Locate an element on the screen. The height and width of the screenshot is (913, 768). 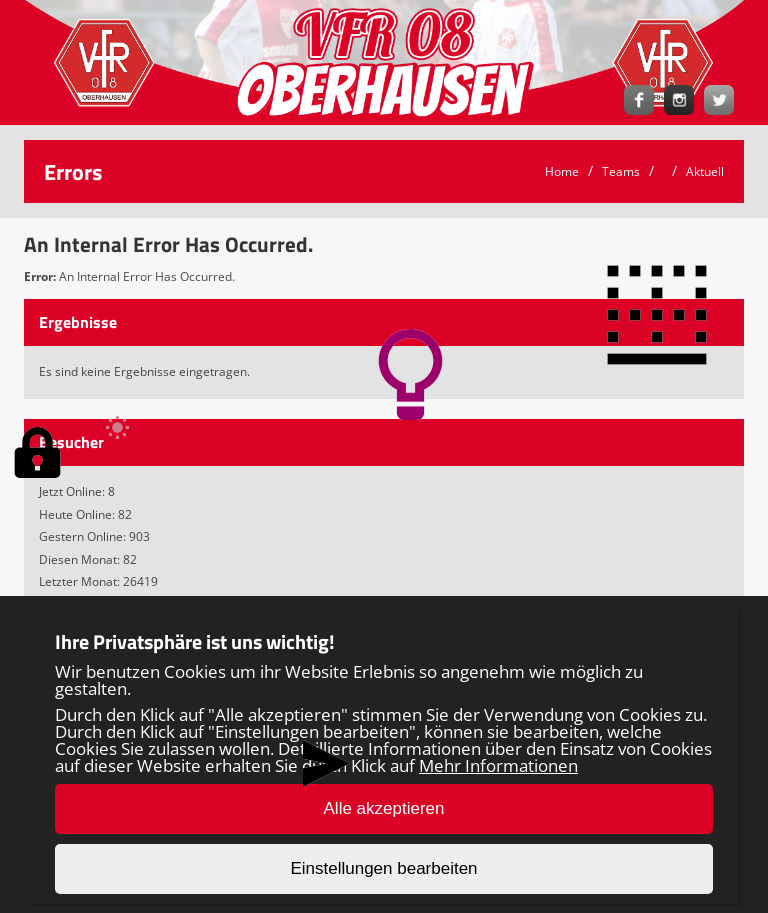
access tips or helpful suggestions is located at coordinates (410, 374).